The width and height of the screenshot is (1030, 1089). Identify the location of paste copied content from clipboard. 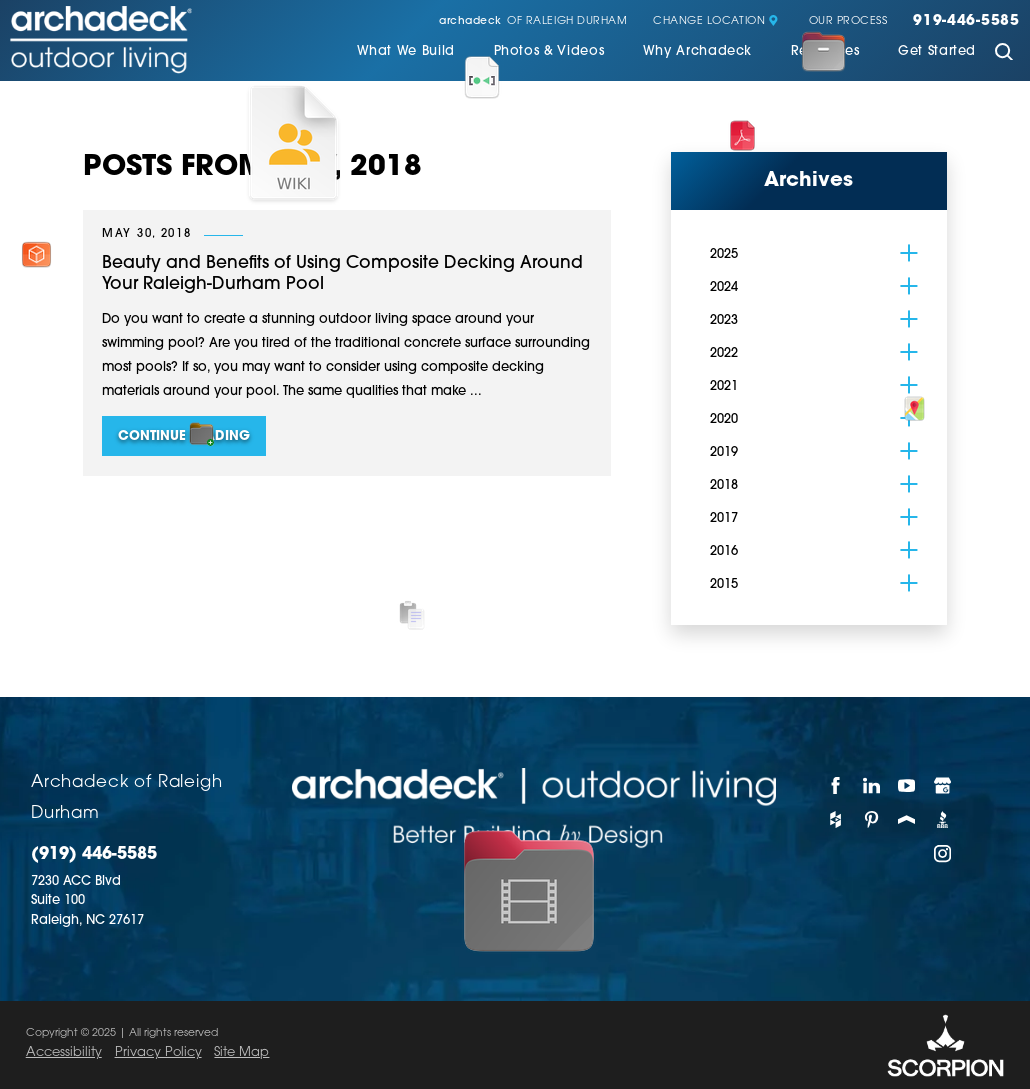
(412, 615).